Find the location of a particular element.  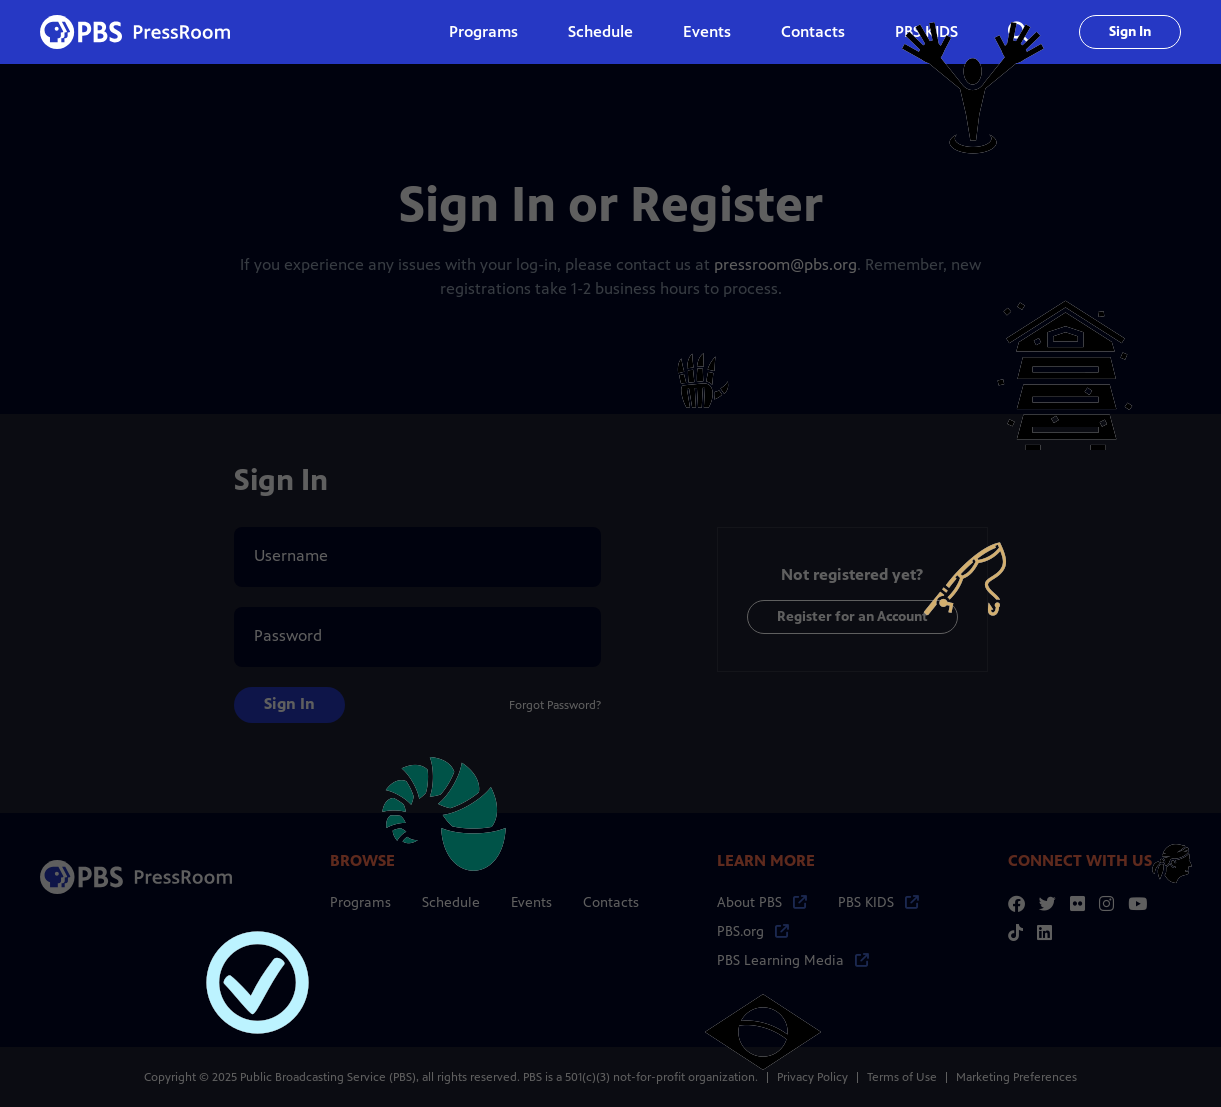

select bandana accessory for character customization is located at coordinates (1172, 864).